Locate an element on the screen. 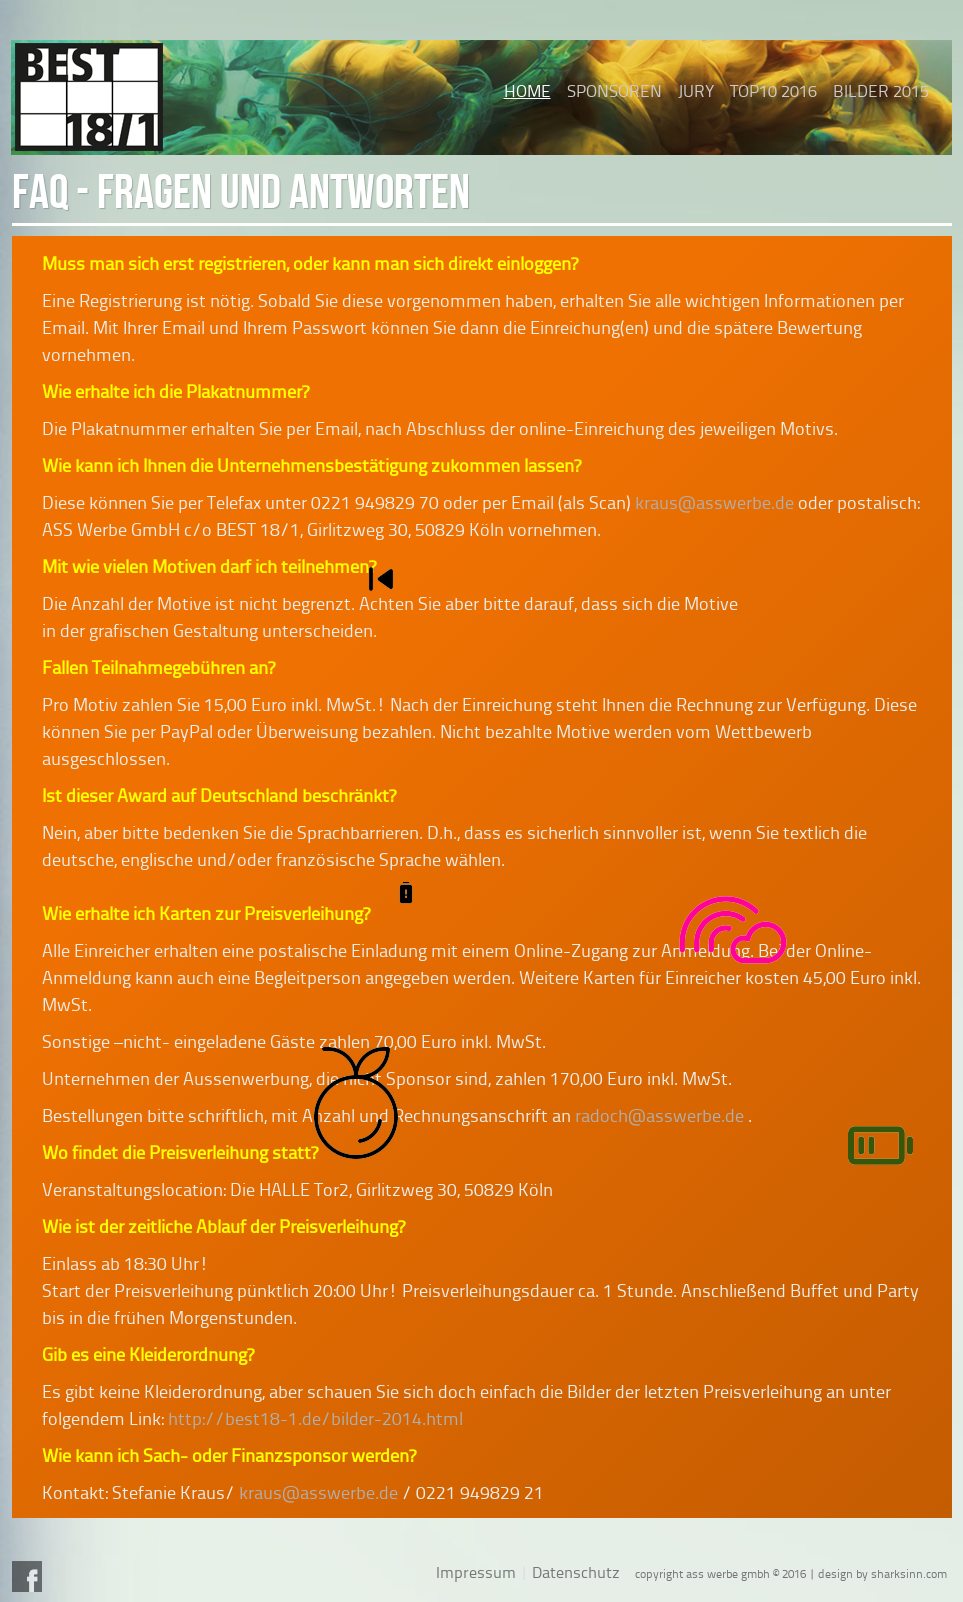 Image resolution: width=963 pixels, height=1602 pixels. indicates low battery warning is located at coordinates (406, 893).